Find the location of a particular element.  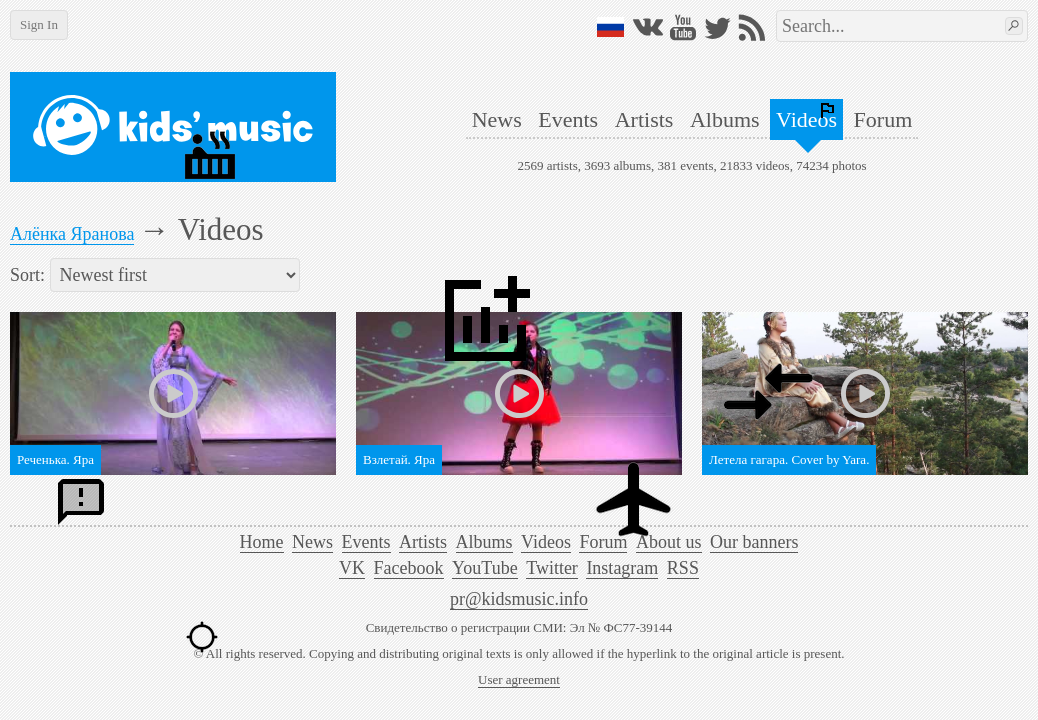

add a new chart or graph is located at coordinates (485, 320).